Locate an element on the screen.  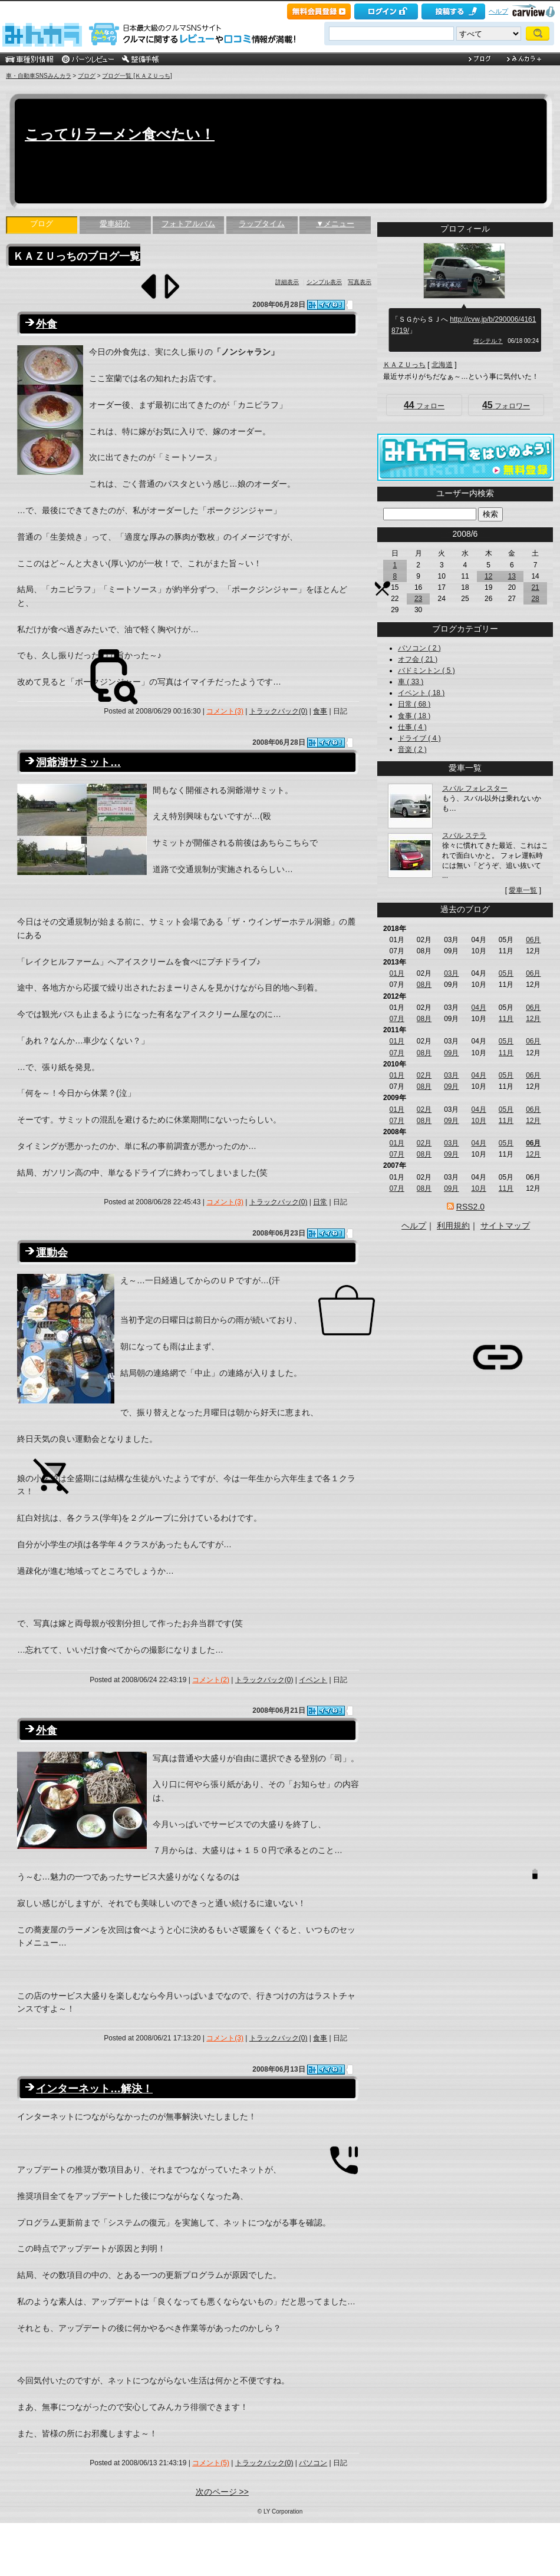
view your shopping bag is located at coordinates (347, 1313).